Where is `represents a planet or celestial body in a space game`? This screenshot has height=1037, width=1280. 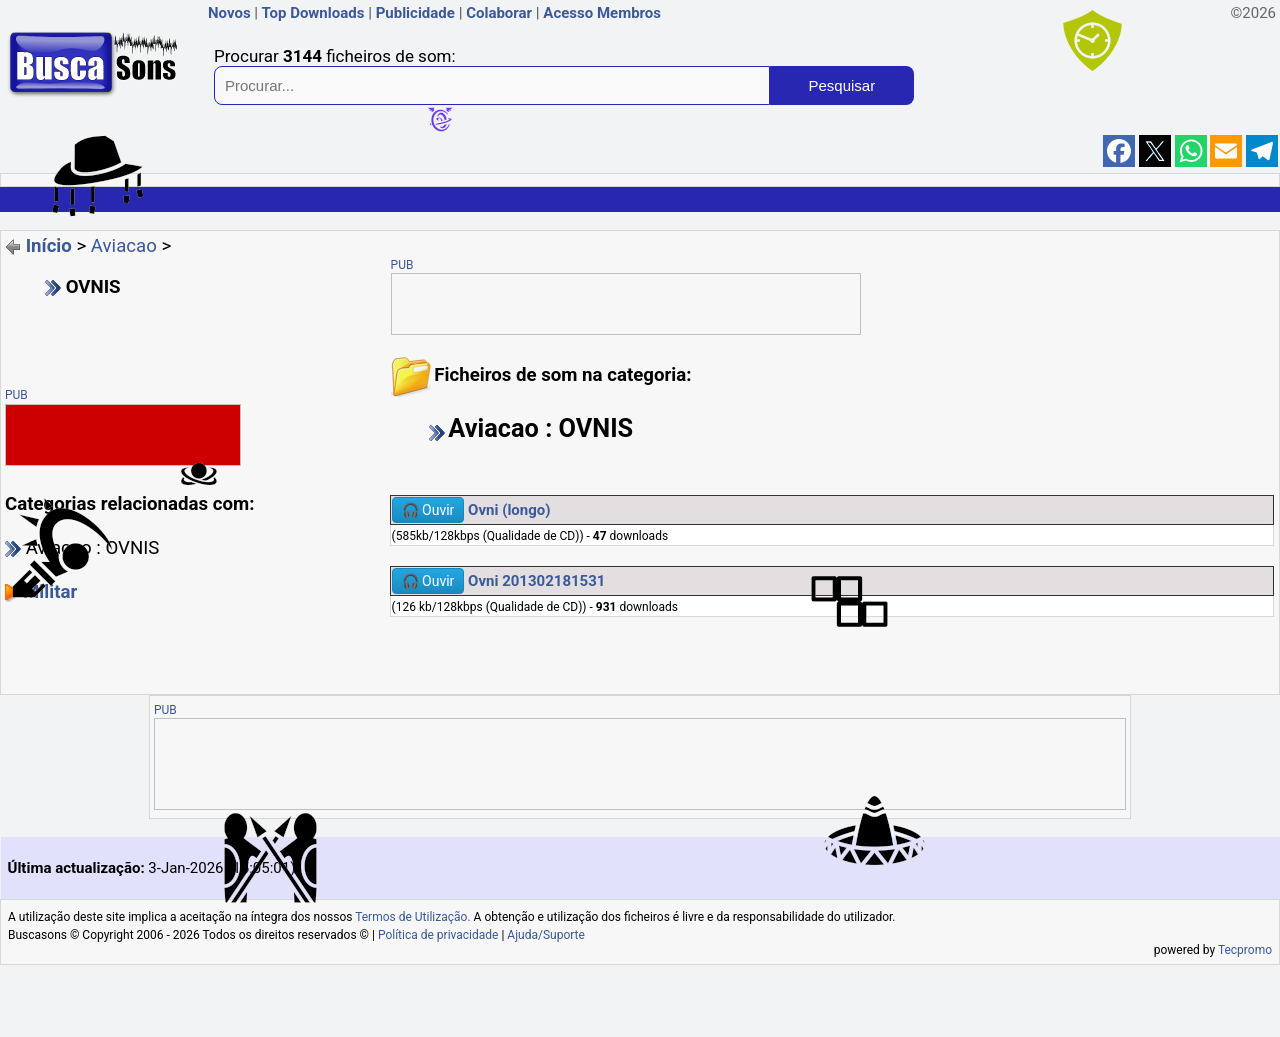
represents a planet or celestial body in a space game is located at coordinates (199, 475).